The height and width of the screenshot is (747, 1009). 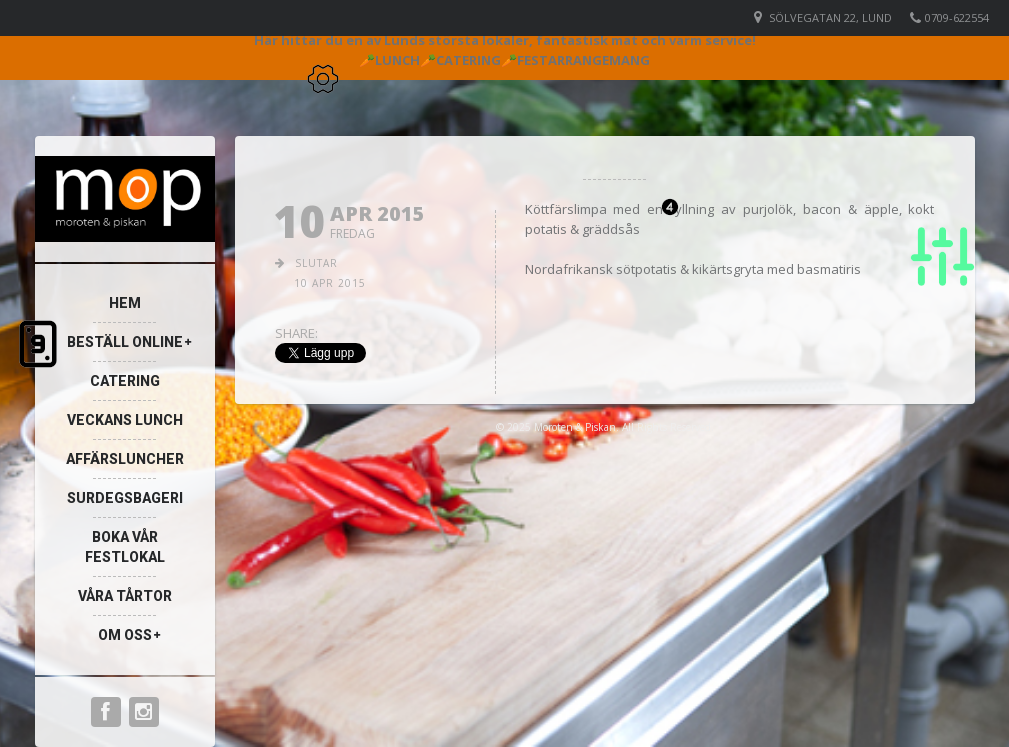 What do you see at coordinates (670, 207) in the screenshot?
I see `indicates step four in a multi-step process` at bounding box center [670, 207].